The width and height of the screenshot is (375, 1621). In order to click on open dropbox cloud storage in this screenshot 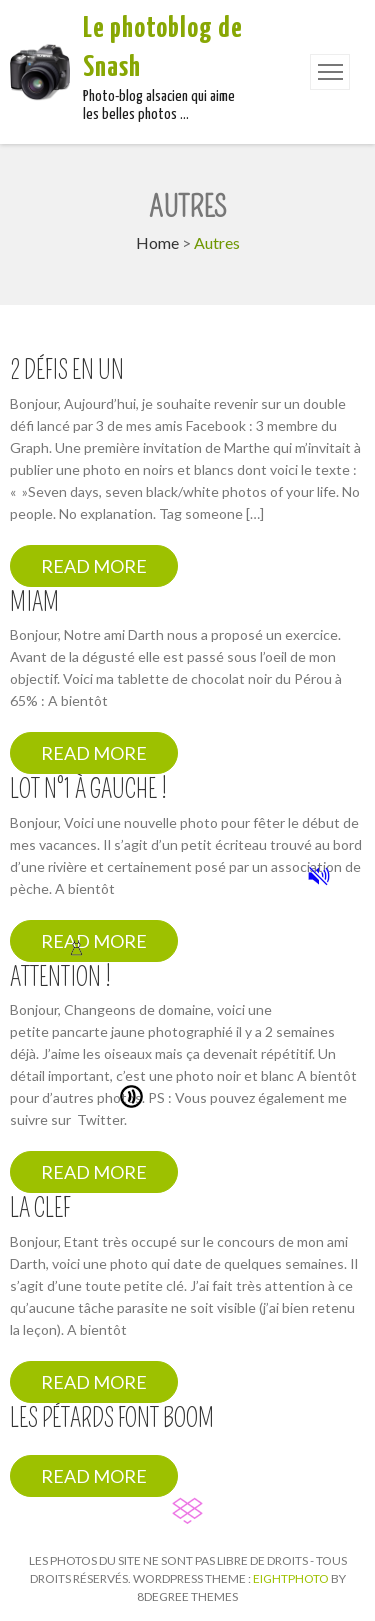, I will do `click(187, 1509)`.